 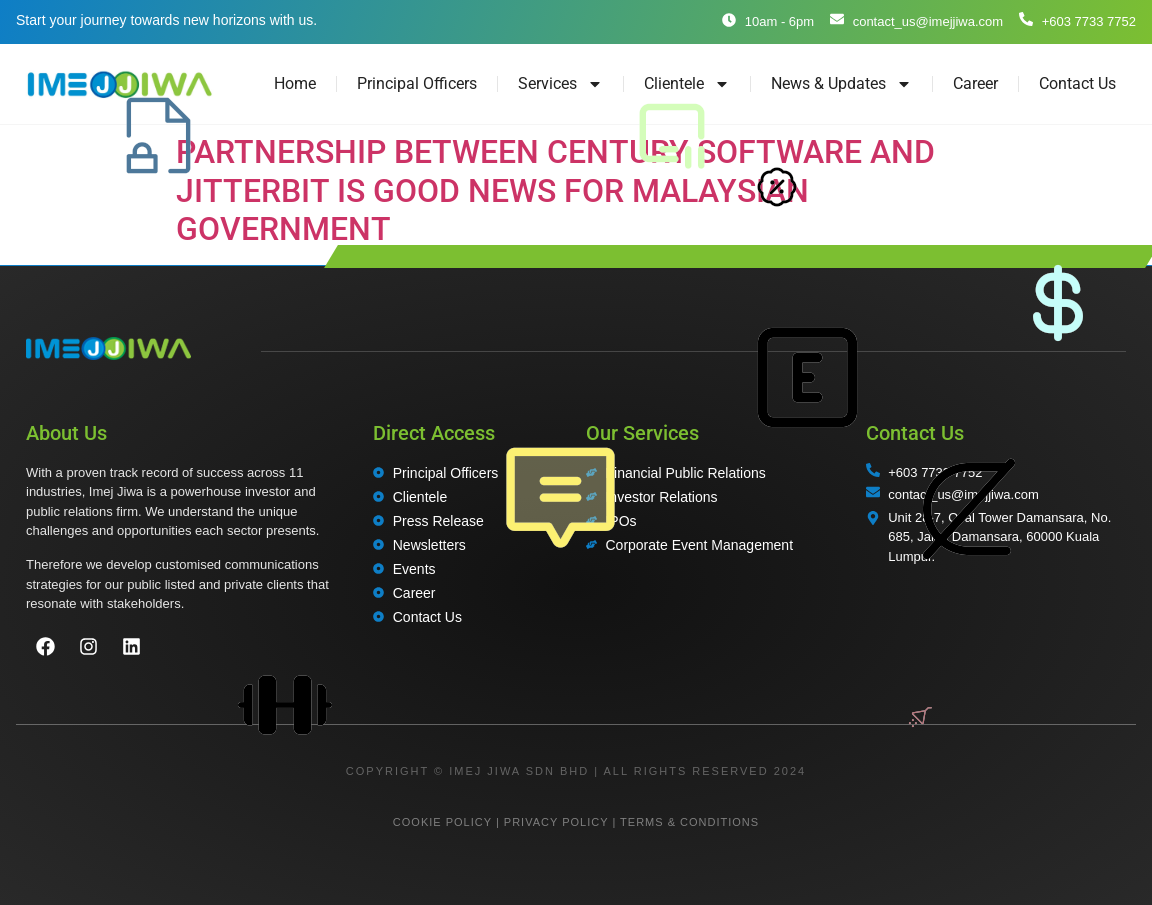 I want to click on view available discounts or promotions, so click(x=777, y=187).